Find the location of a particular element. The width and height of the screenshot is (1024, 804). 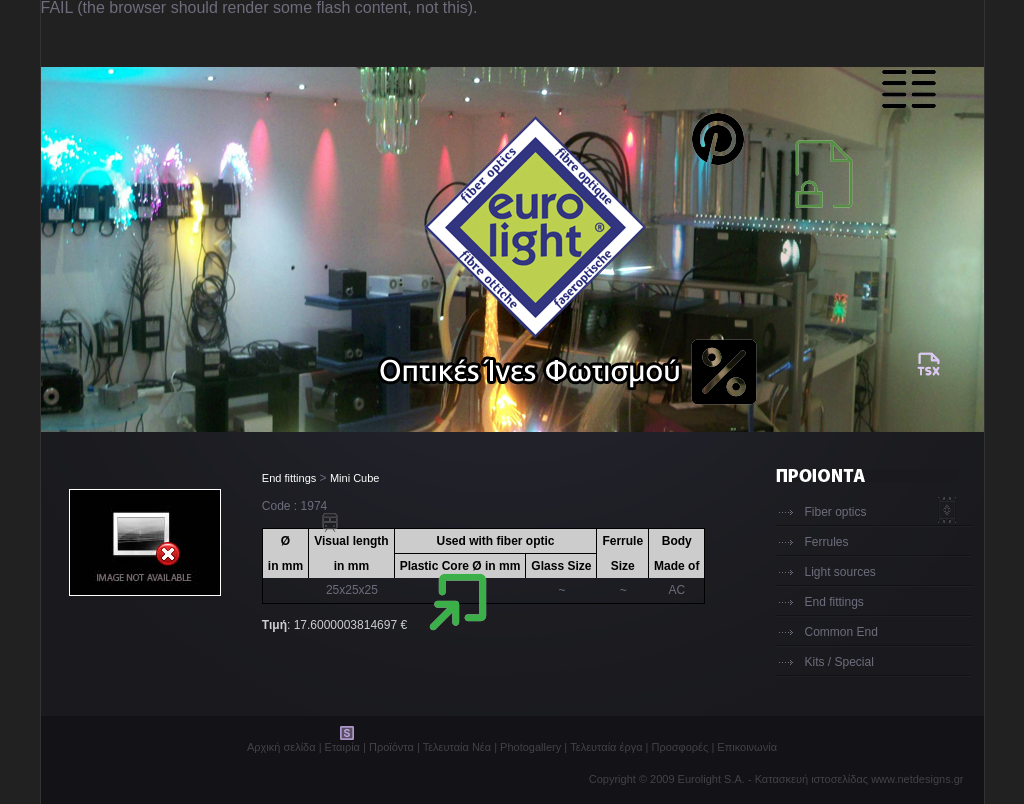

open a TypeScript JSX file is located at coordinates (929, 365).